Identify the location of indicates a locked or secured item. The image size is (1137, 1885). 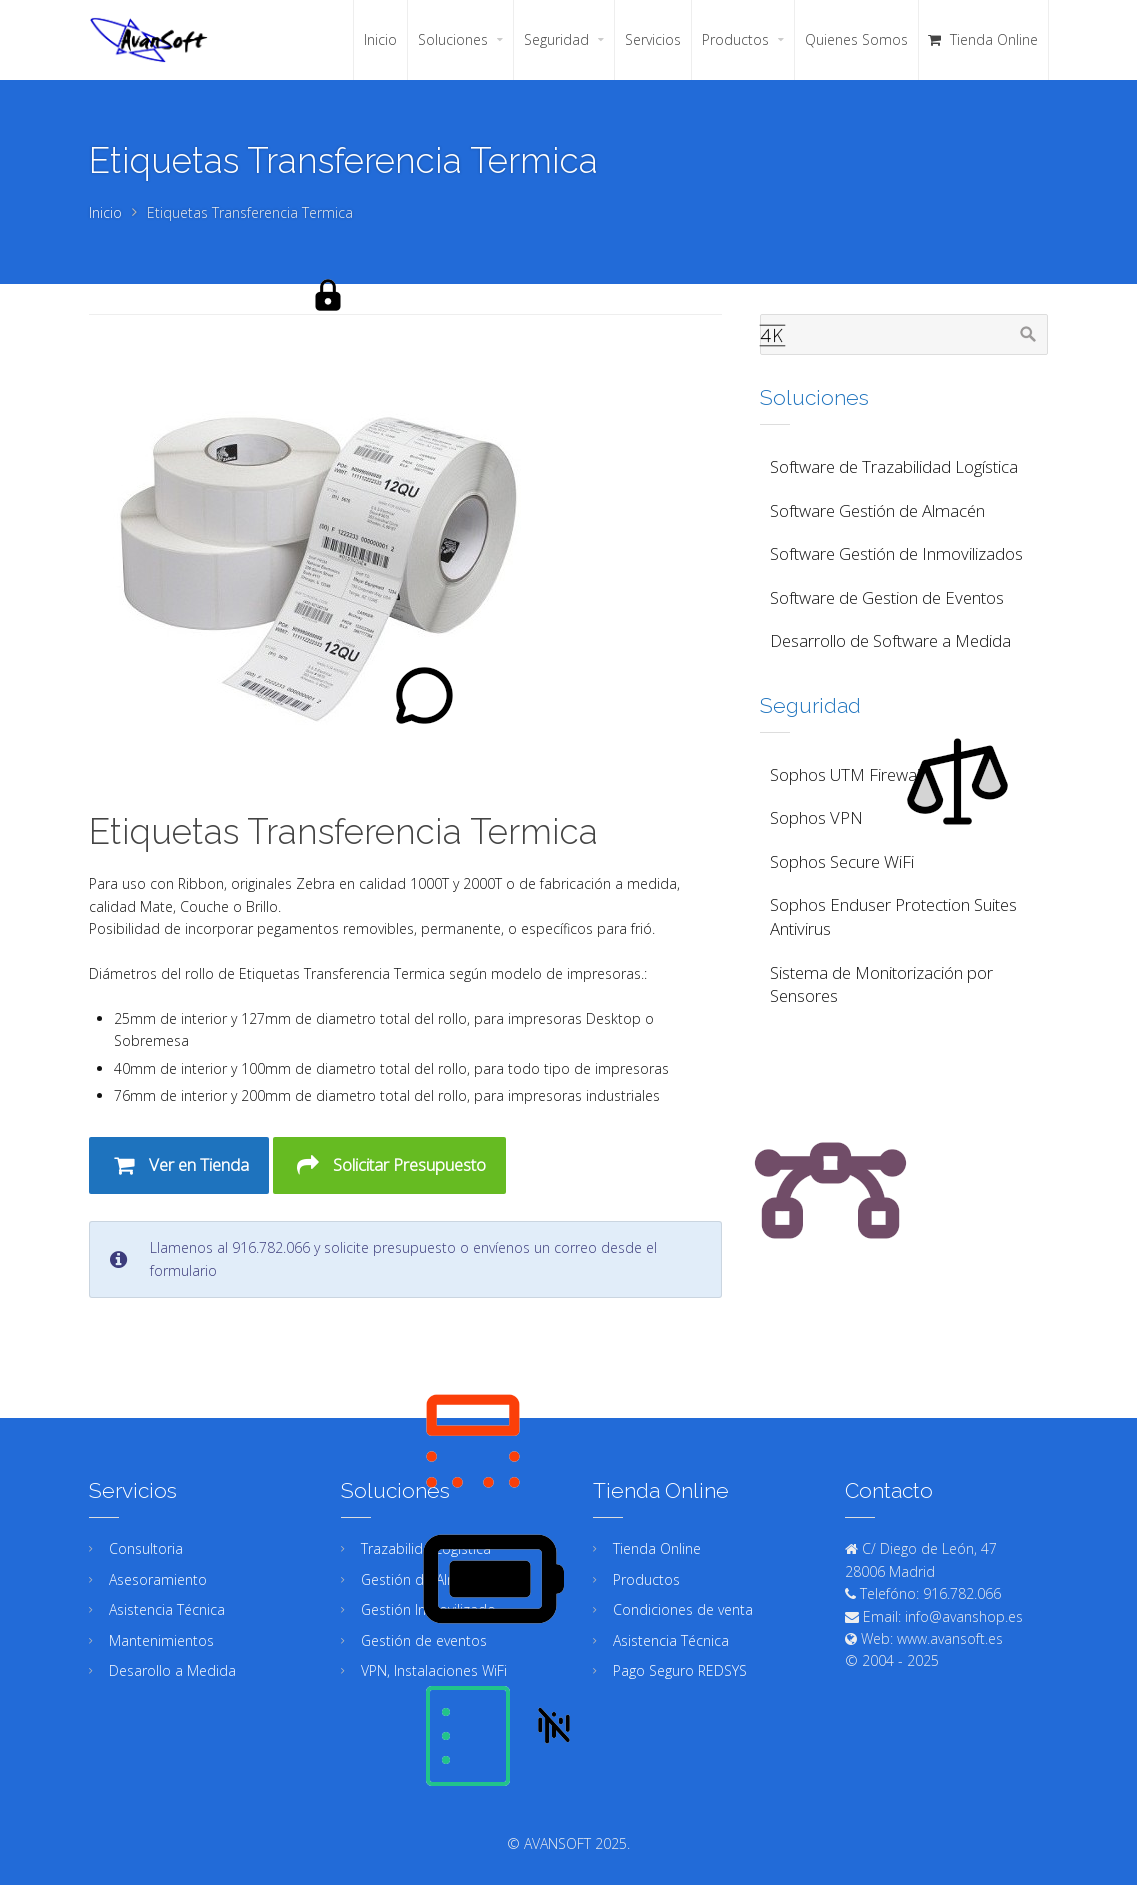
(328, 295).